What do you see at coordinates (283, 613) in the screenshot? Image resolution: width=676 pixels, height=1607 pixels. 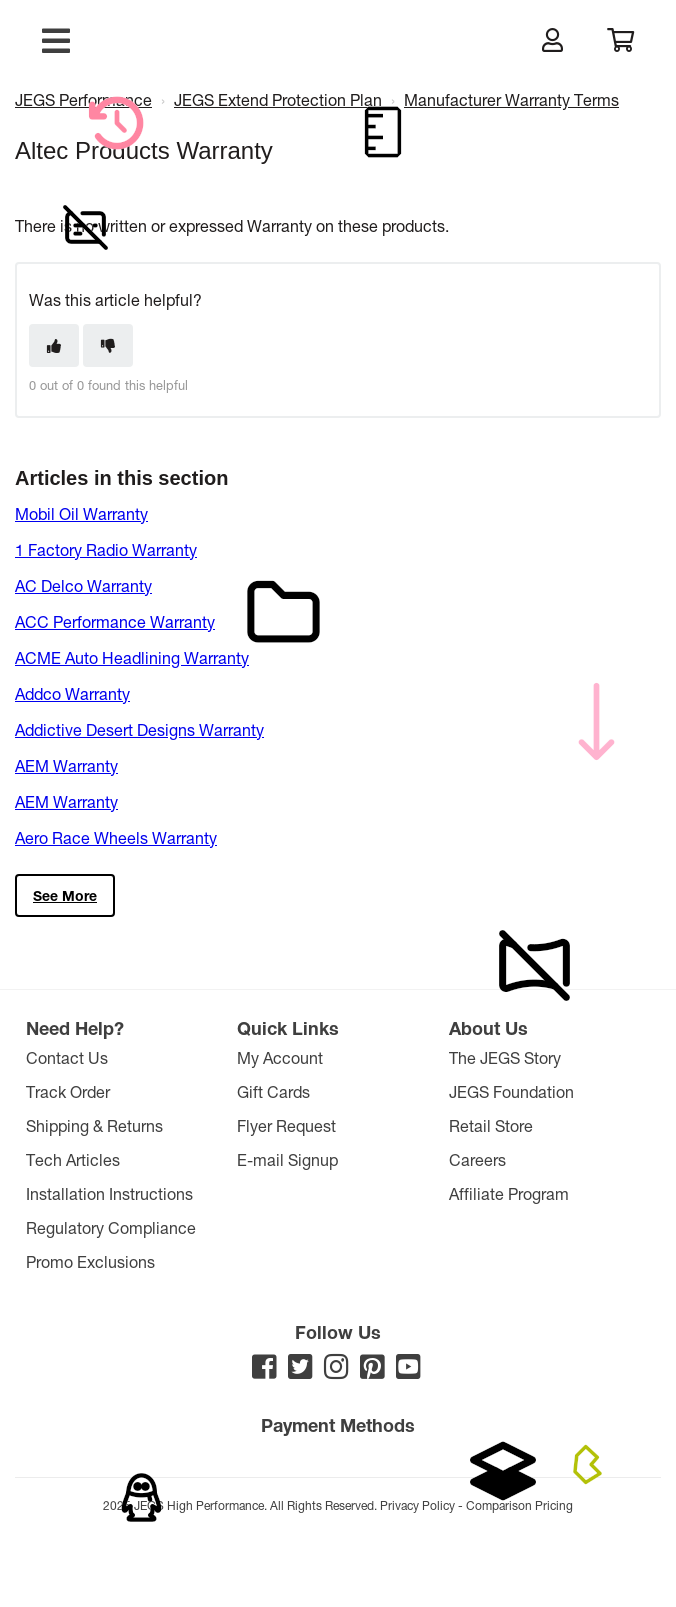 I see `open folder to view files` at bounding box center [283, 613].